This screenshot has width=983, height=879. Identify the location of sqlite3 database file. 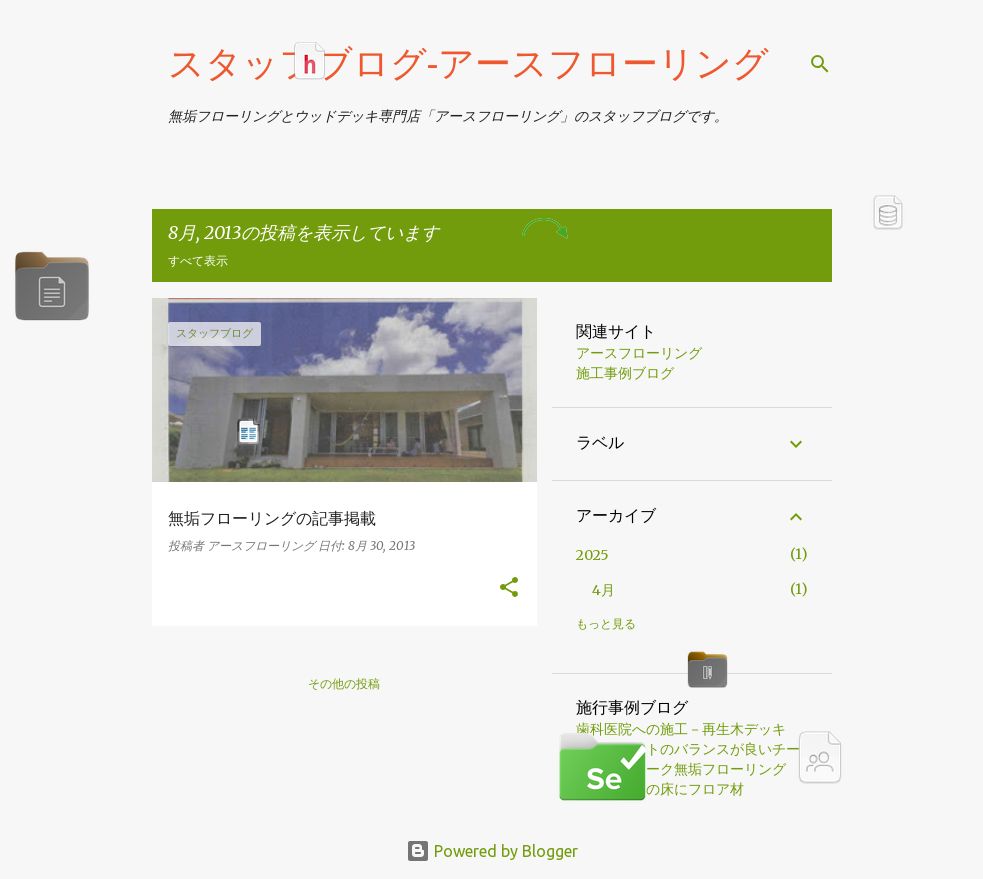
(888, 212).